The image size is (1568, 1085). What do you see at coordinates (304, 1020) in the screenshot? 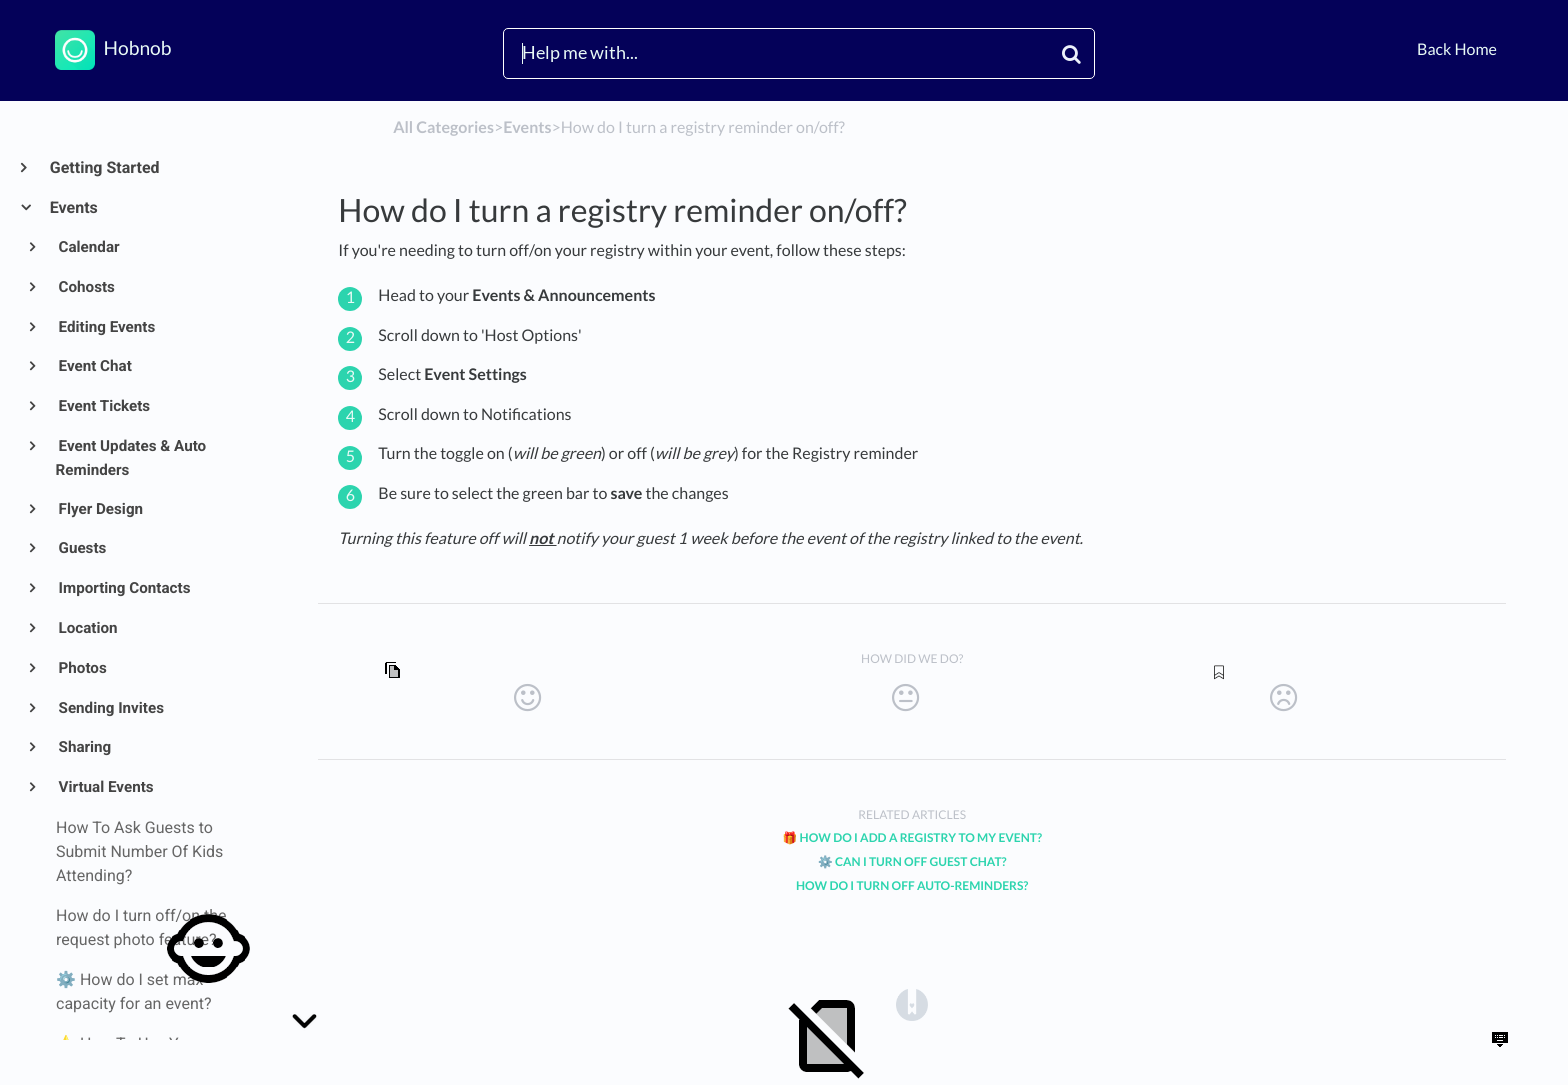
I see `expand a collapsed section or menu` at bounding box center [304, 1020].